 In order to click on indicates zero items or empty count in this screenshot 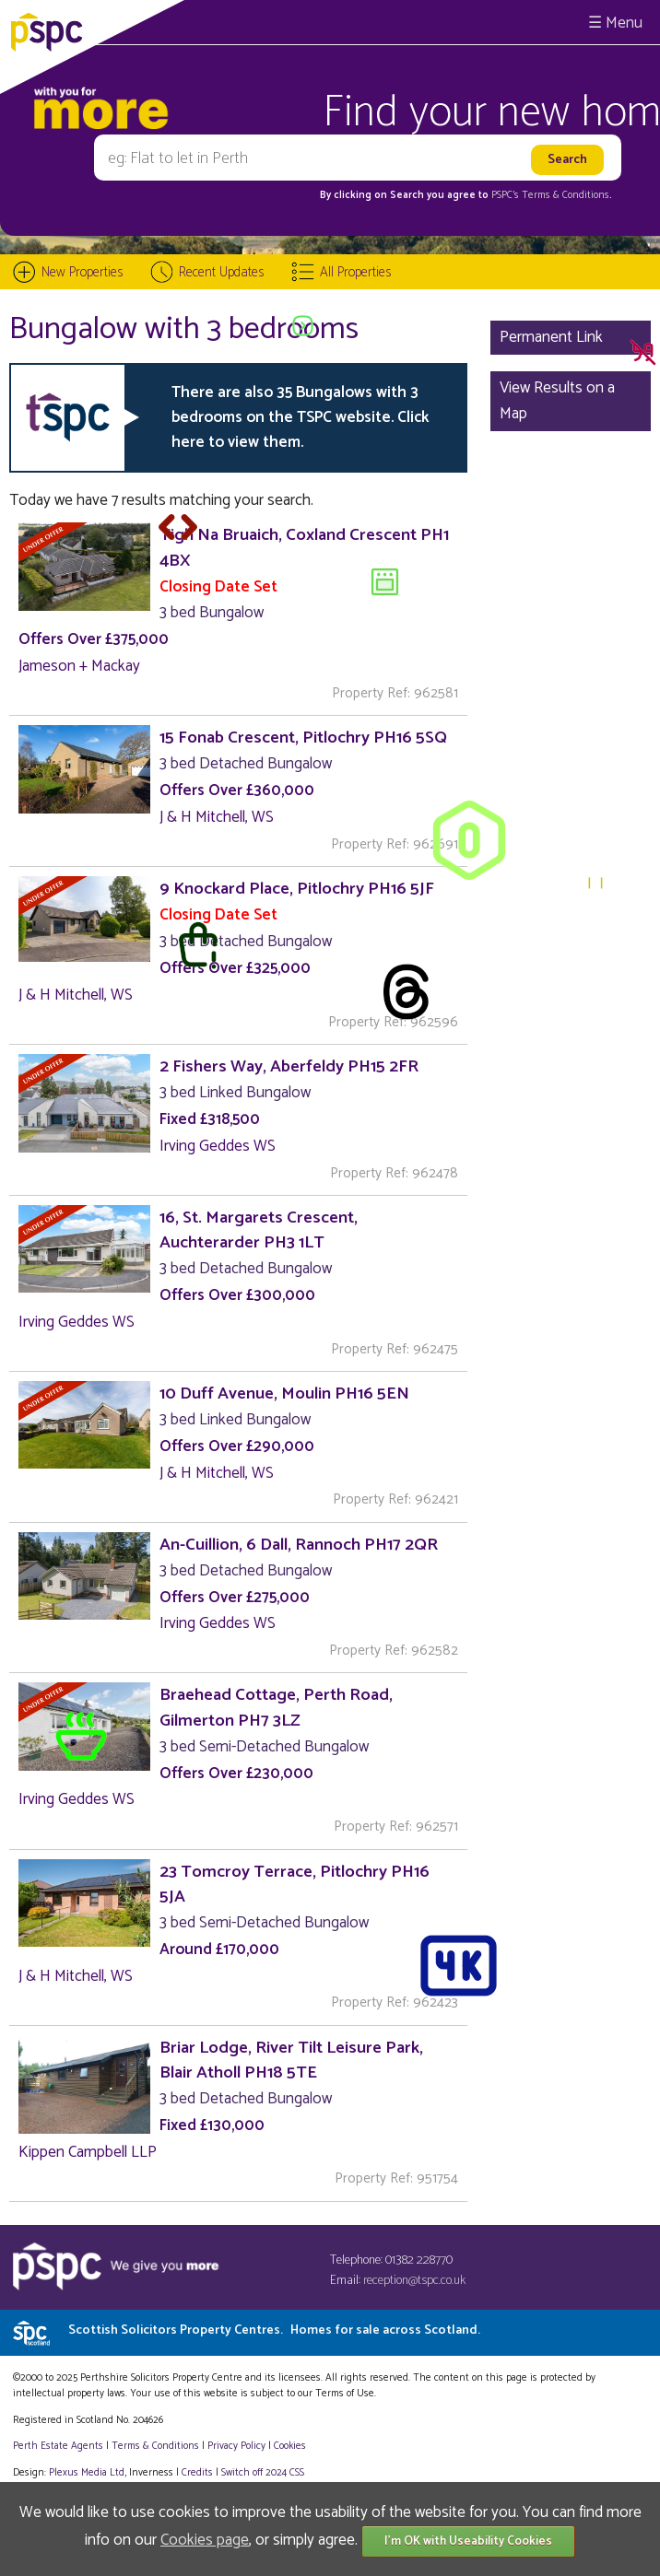, I will do `click(469, 840)`.